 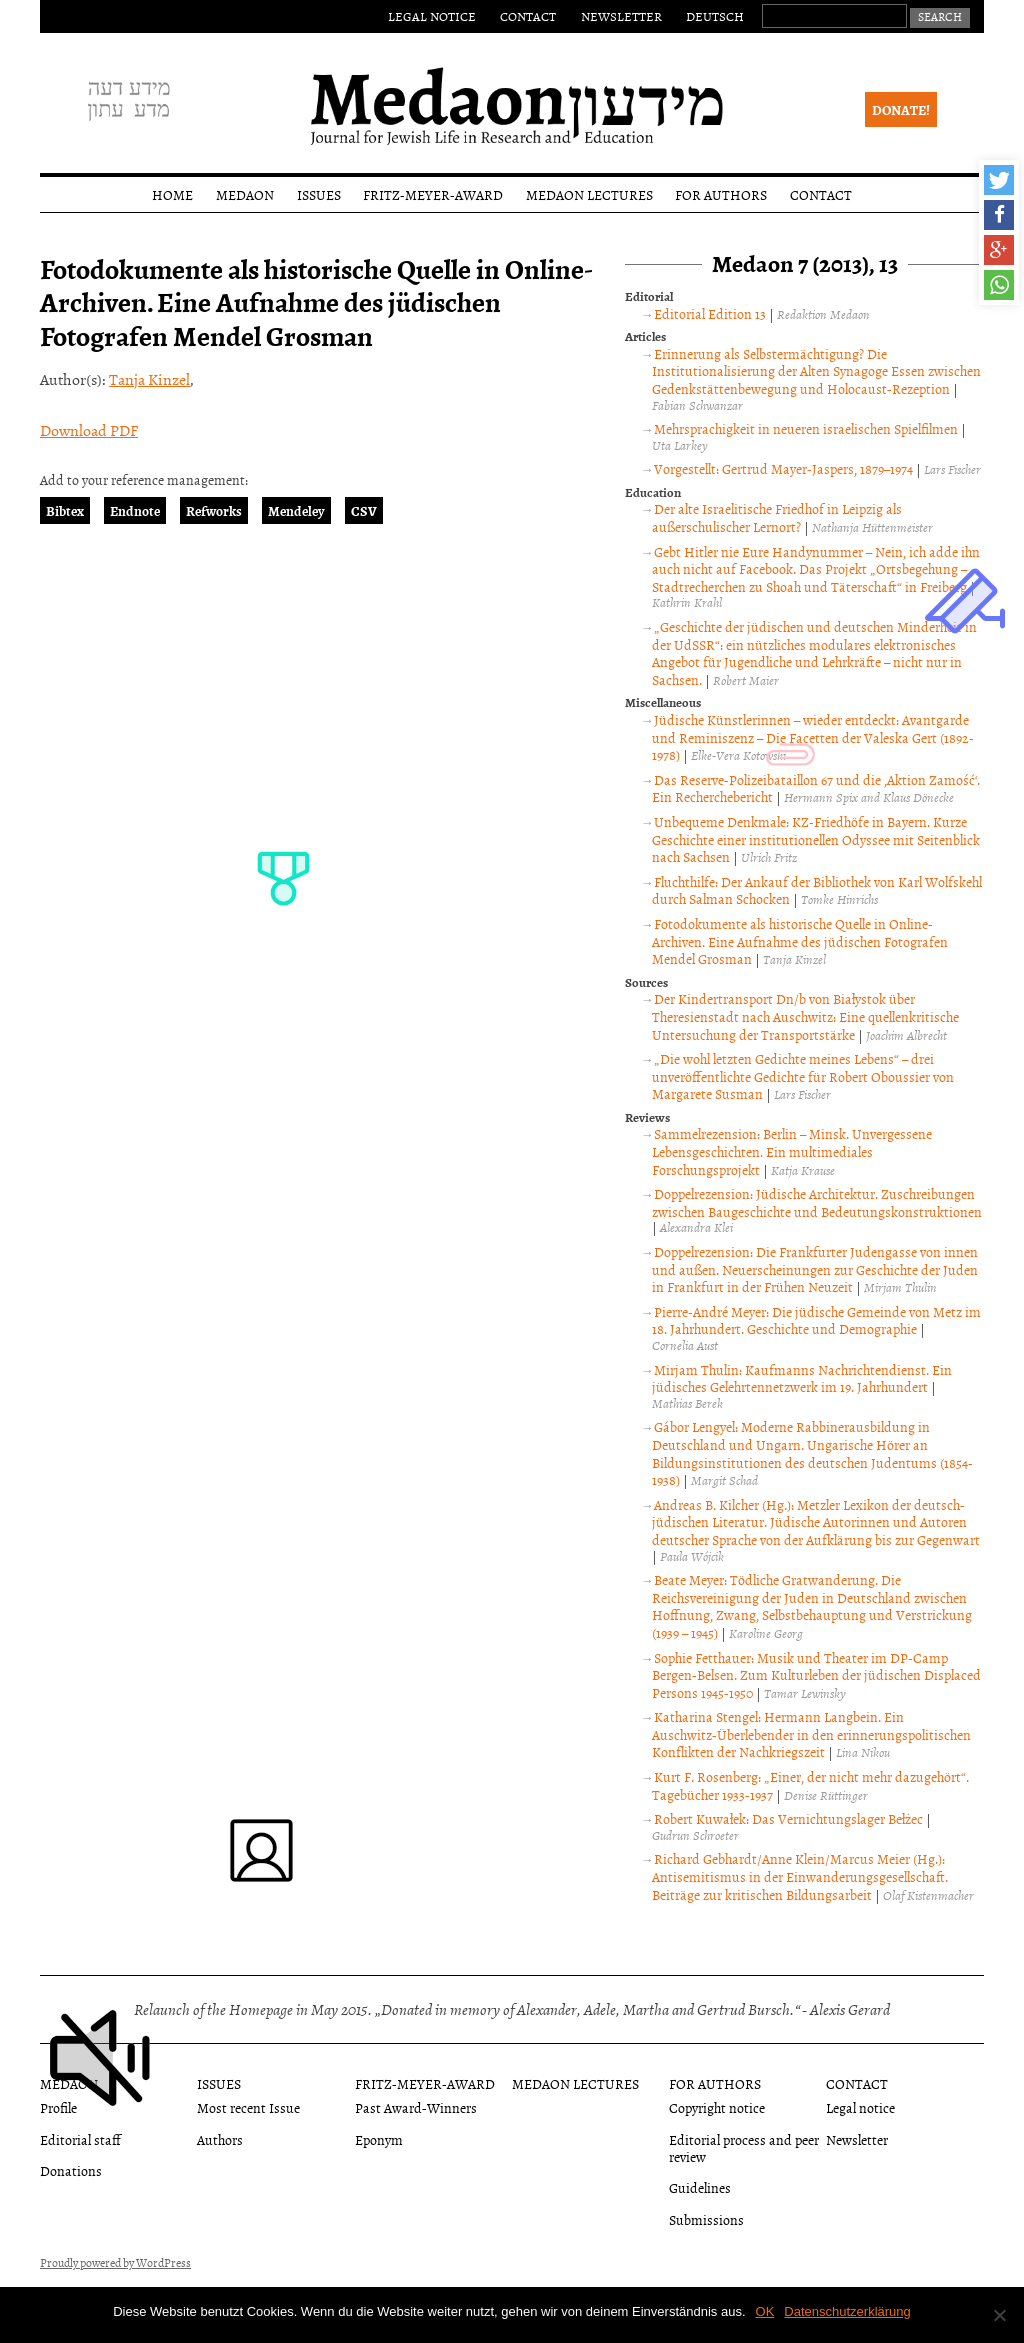 I want to click on view user profile, so click(x=261, y=1850).